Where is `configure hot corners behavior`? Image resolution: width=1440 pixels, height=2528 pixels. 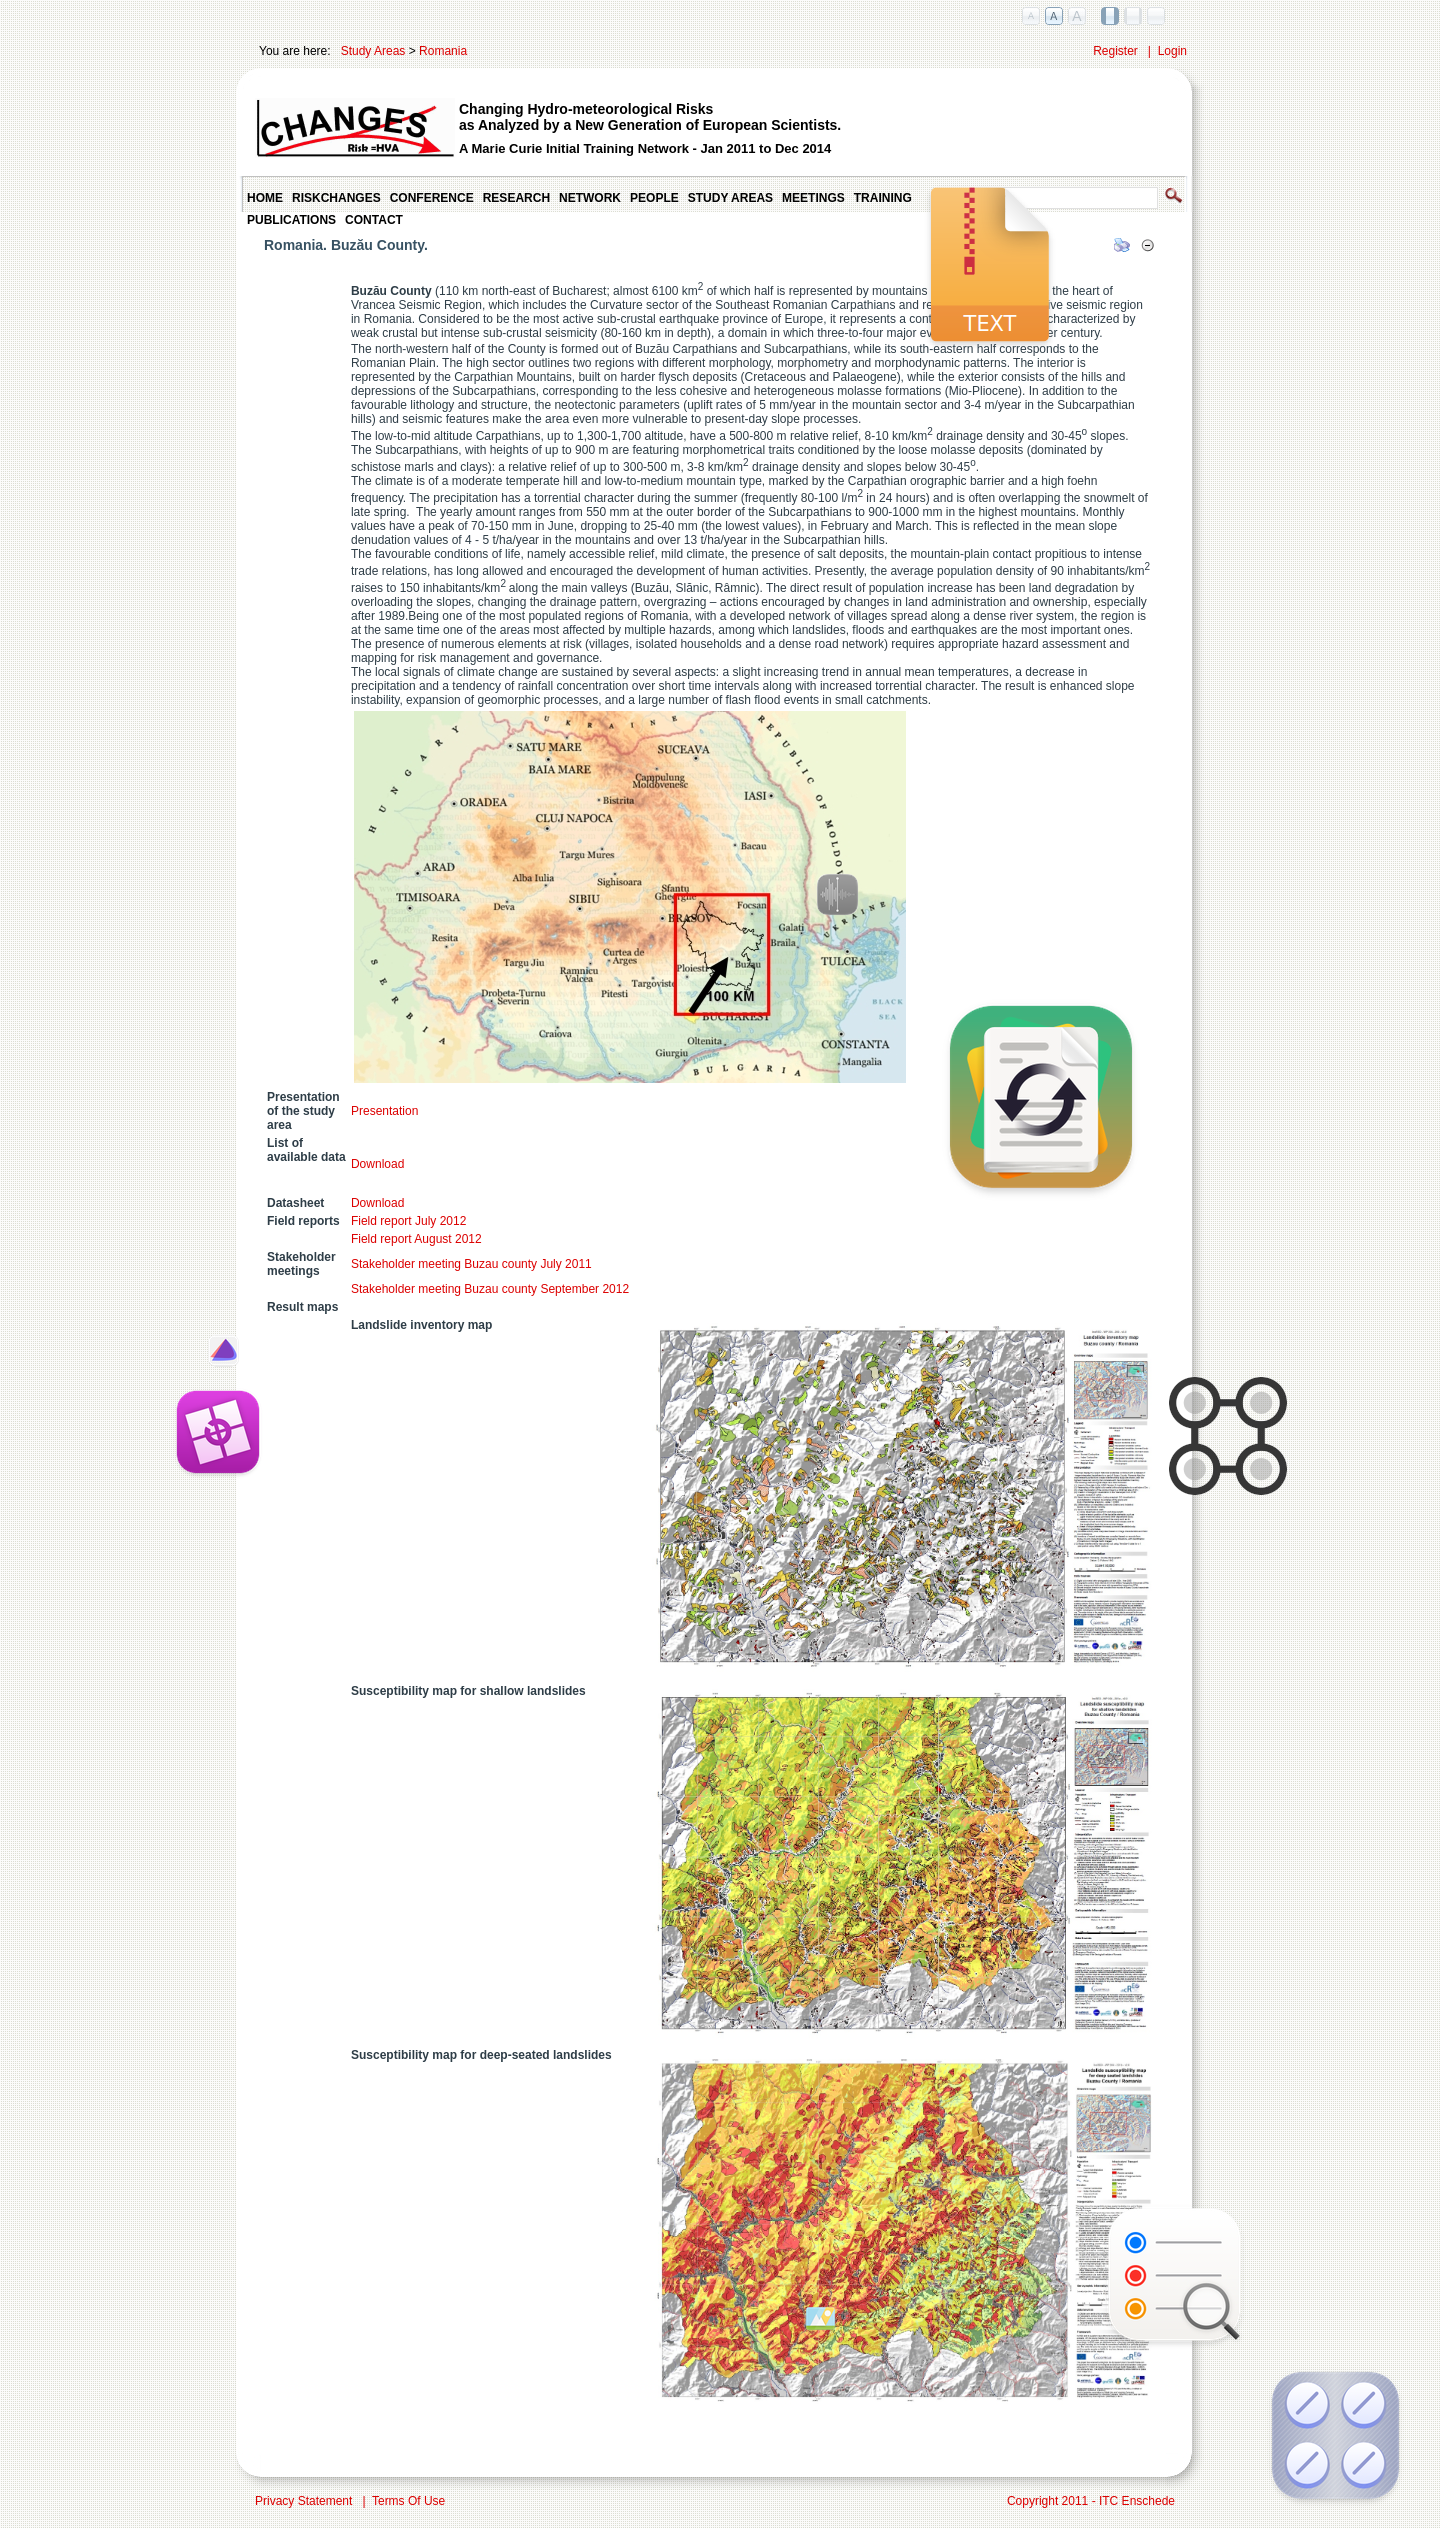
configure hot corners behavior is located at coordinates (1228, 1436).